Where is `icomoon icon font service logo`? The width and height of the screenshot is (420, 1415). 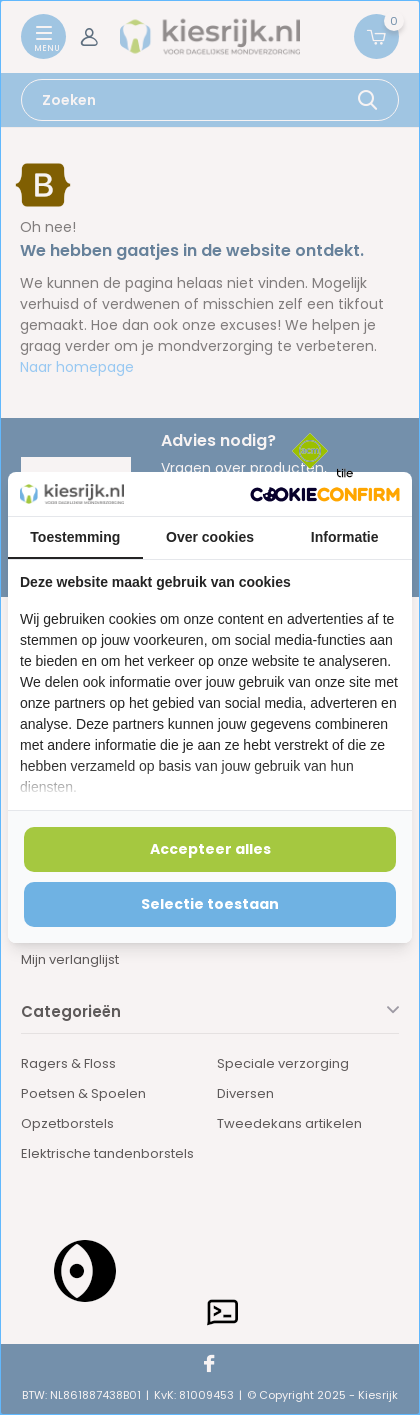 icomoon icon font service logo is located at coordinates (85, 1271).